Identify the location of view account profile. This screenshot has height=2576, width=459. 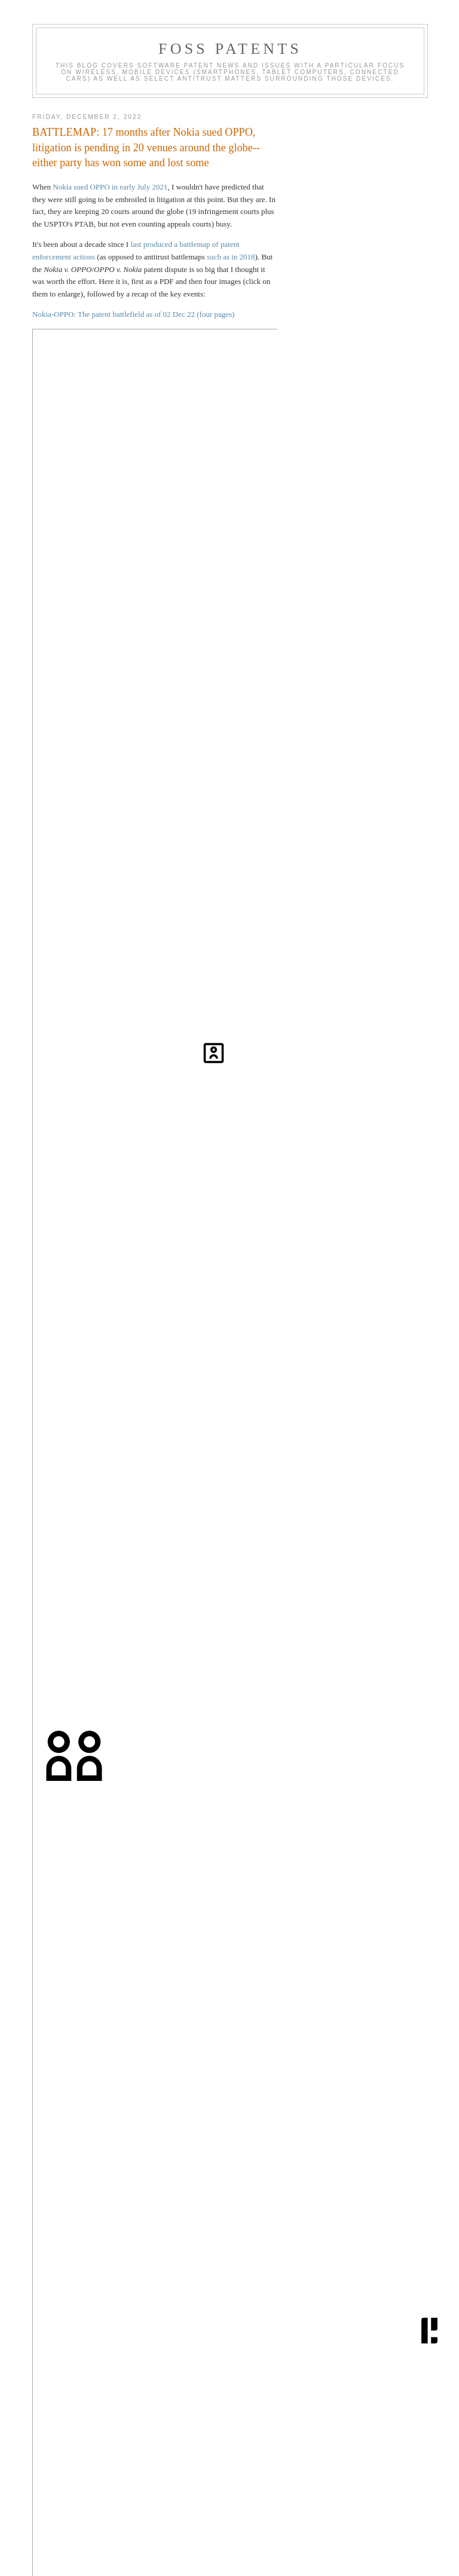
(213, 1053).